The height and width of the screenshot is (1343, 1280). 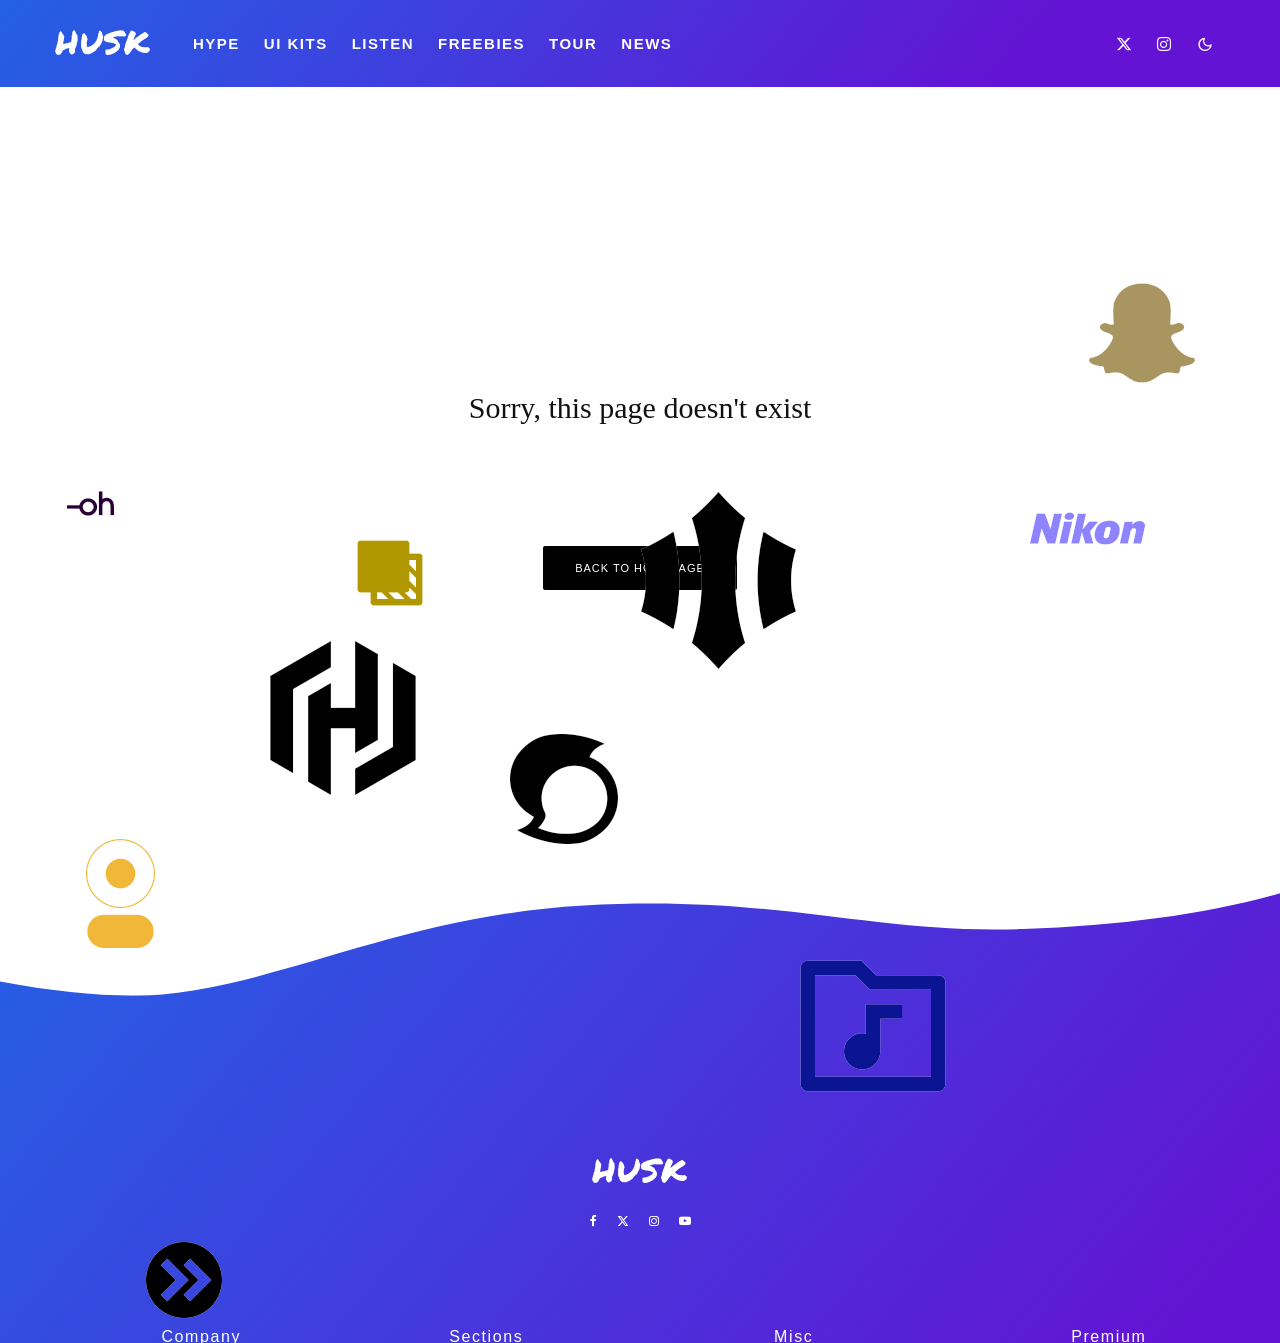 What do you see at coordinates (873, 1026) in the screenshot?
I see `open your music folder` at bounding box center [873, 1026].